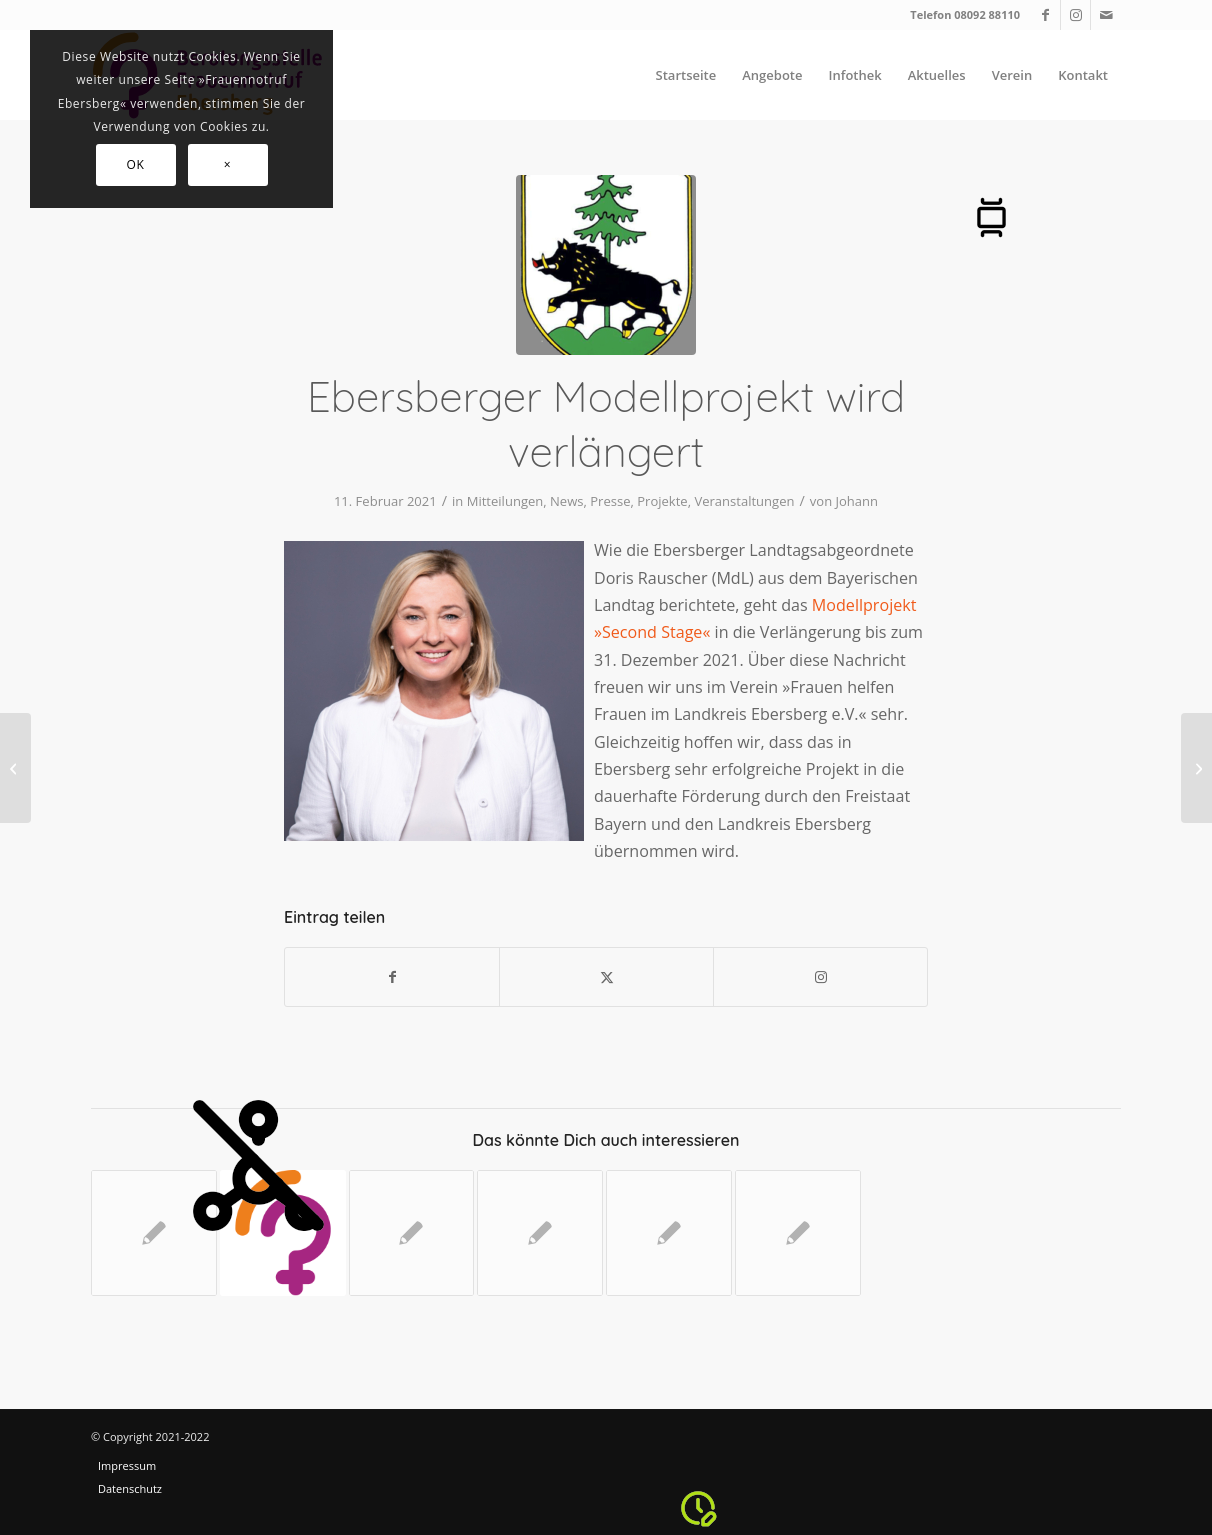  Describe the element at coordinates (258, 1165) in the screenshot. I see `disable social sharing features` at that location.